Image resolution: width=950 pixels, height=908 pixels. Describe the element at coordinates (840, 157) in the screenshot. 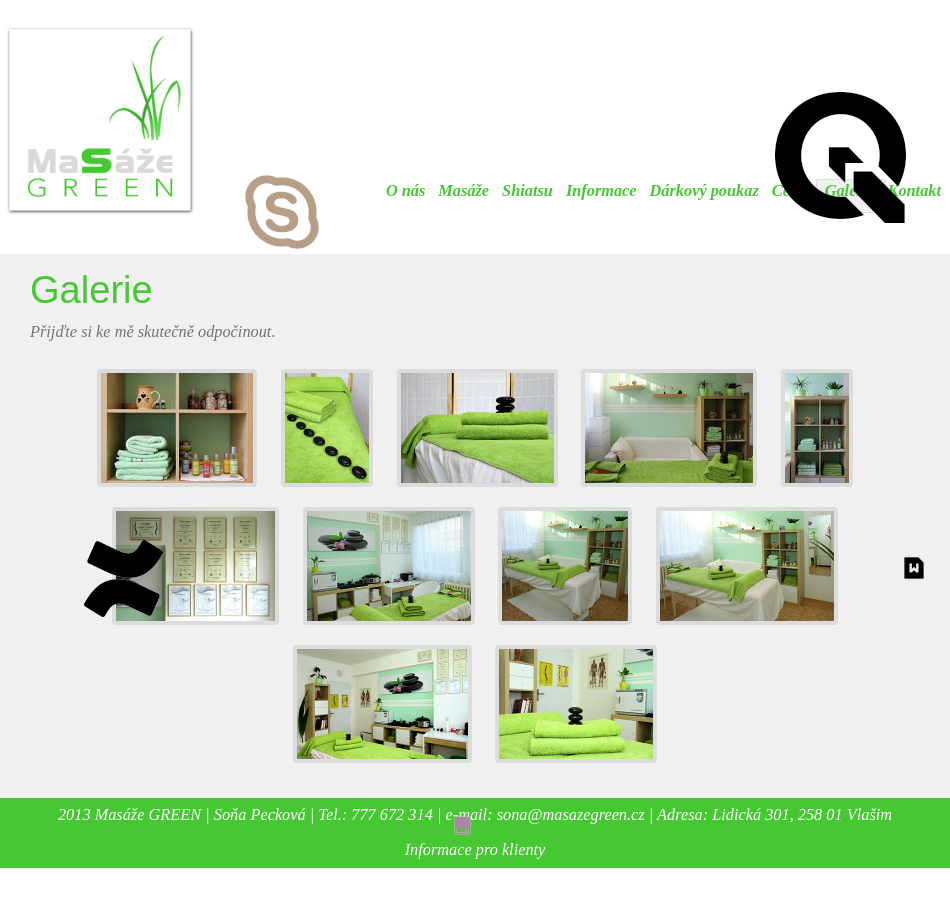

I see `open QGIS geographic information system application` at that location.